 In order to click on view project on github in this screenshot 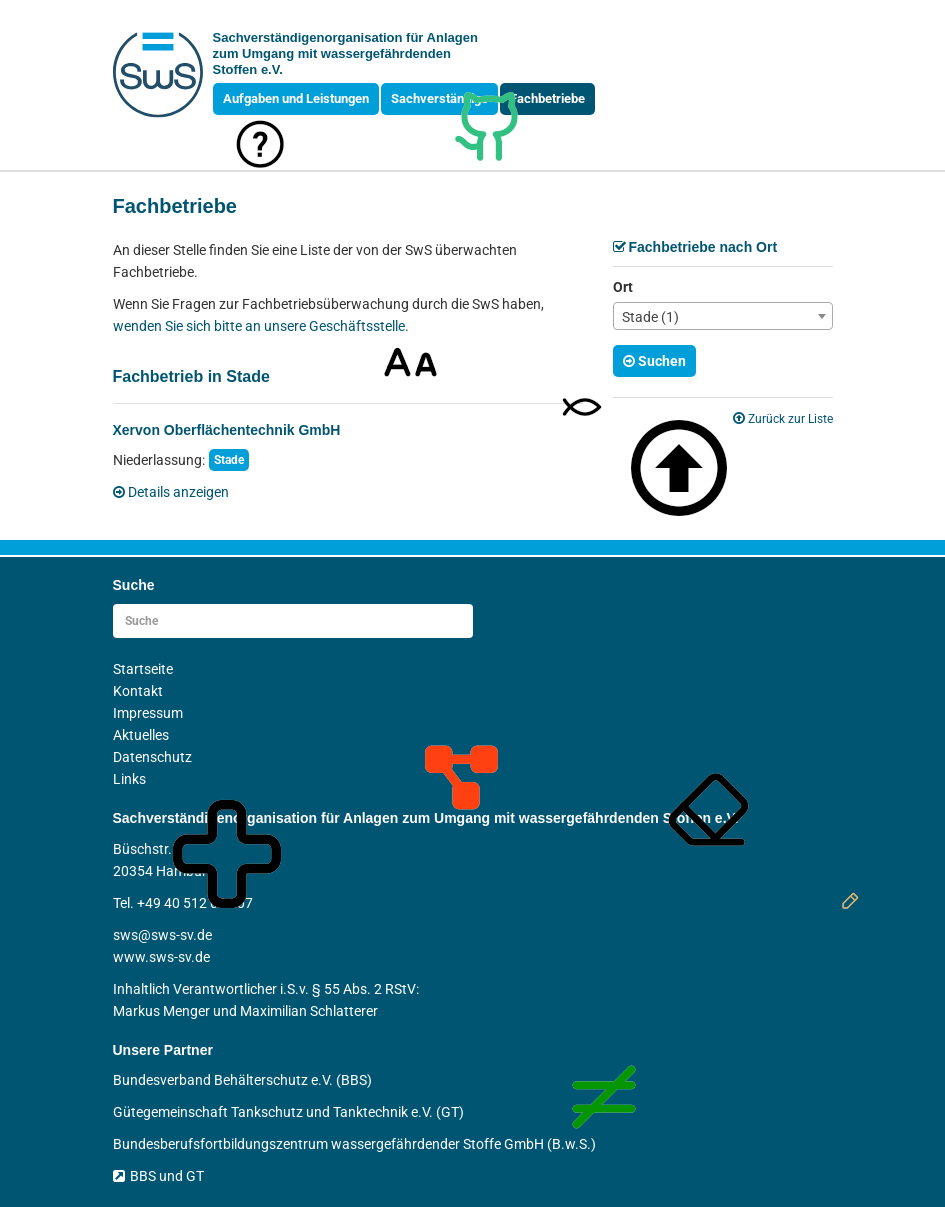, I will do `click(489, 126)`.